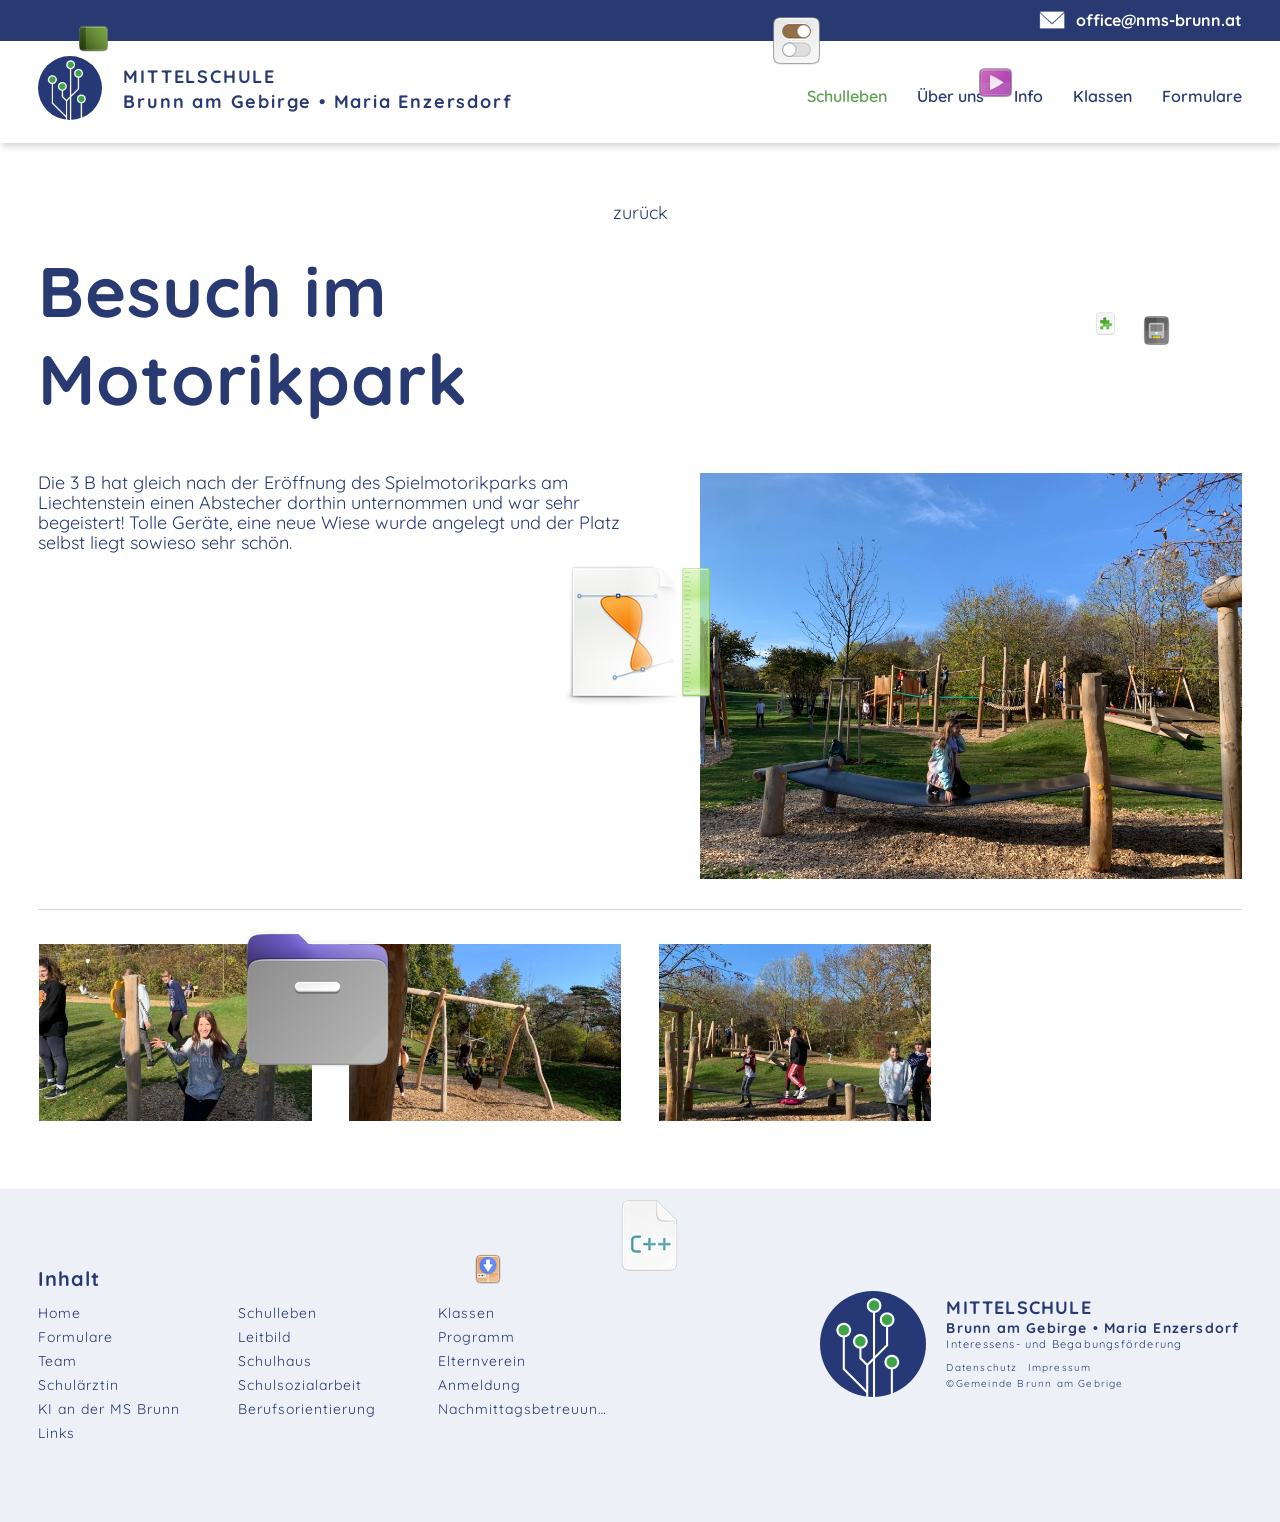  Describe the element at coordinates (796, 40) in the screenshot. I see `open system tweaks or customization settings` at that location.